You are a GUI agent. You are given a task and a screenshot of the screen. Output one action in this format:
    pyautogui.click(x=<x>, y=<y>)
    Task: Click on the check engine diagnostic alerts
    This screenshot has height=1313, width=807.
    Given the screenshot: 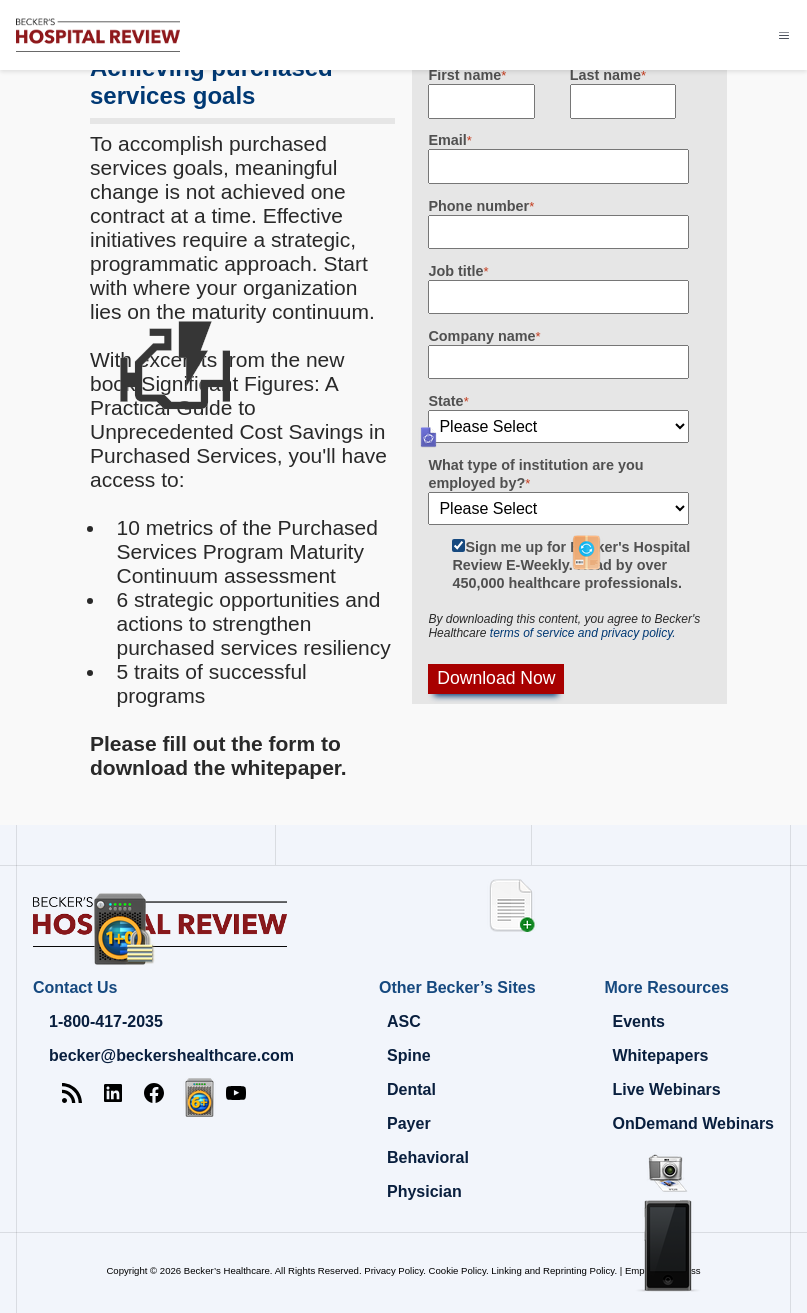 What is the action you would take?
    pyautogui.click(x=171, y=372)
    